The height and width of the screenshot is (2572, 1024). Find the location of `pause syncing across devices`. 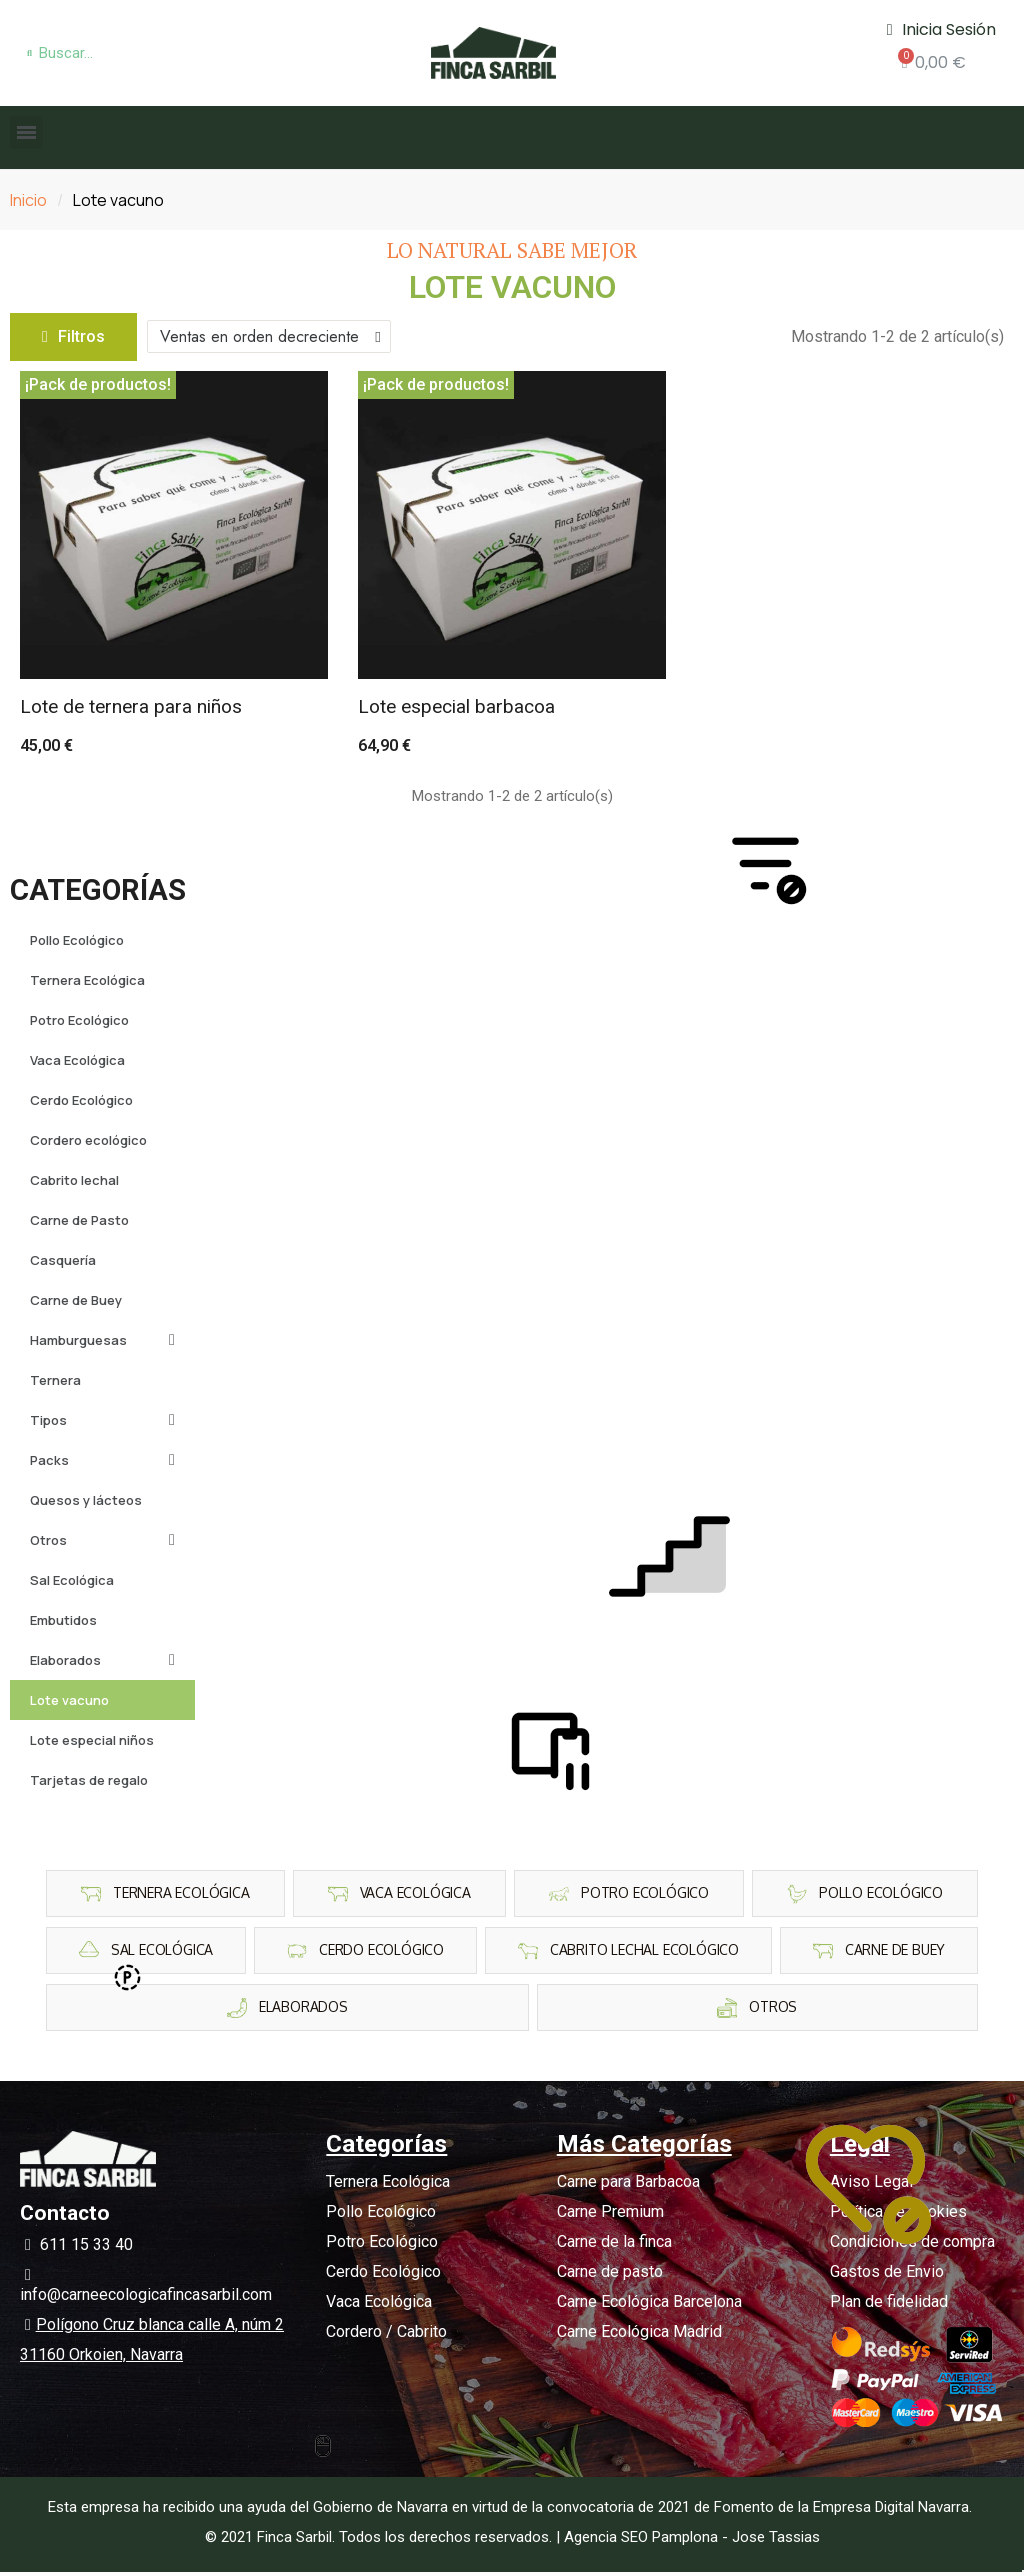

pause syncing across devices is located at coordinates (550, 1747).